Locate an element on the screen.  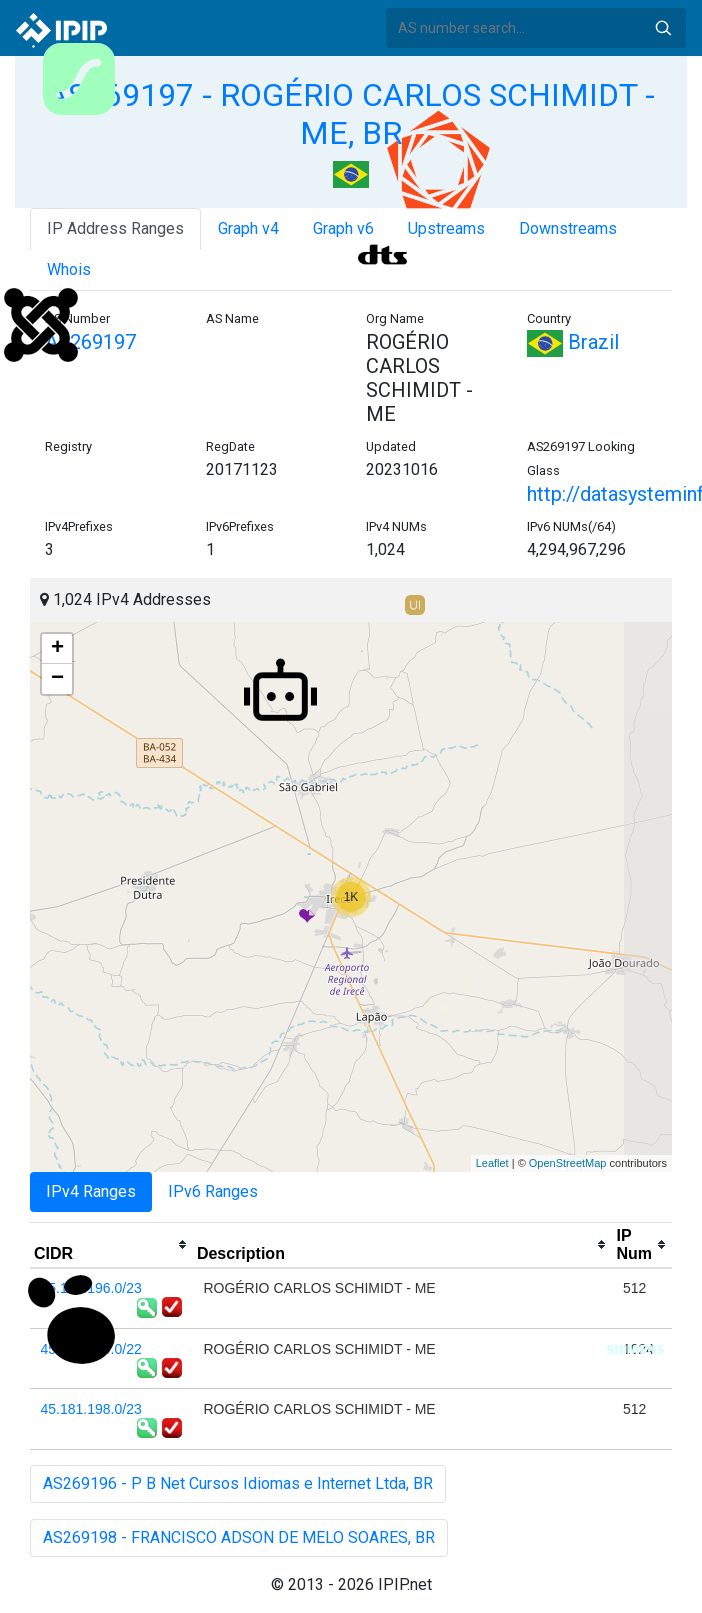
open Logseq knowledge management app is located at coordinates (71, 1319).